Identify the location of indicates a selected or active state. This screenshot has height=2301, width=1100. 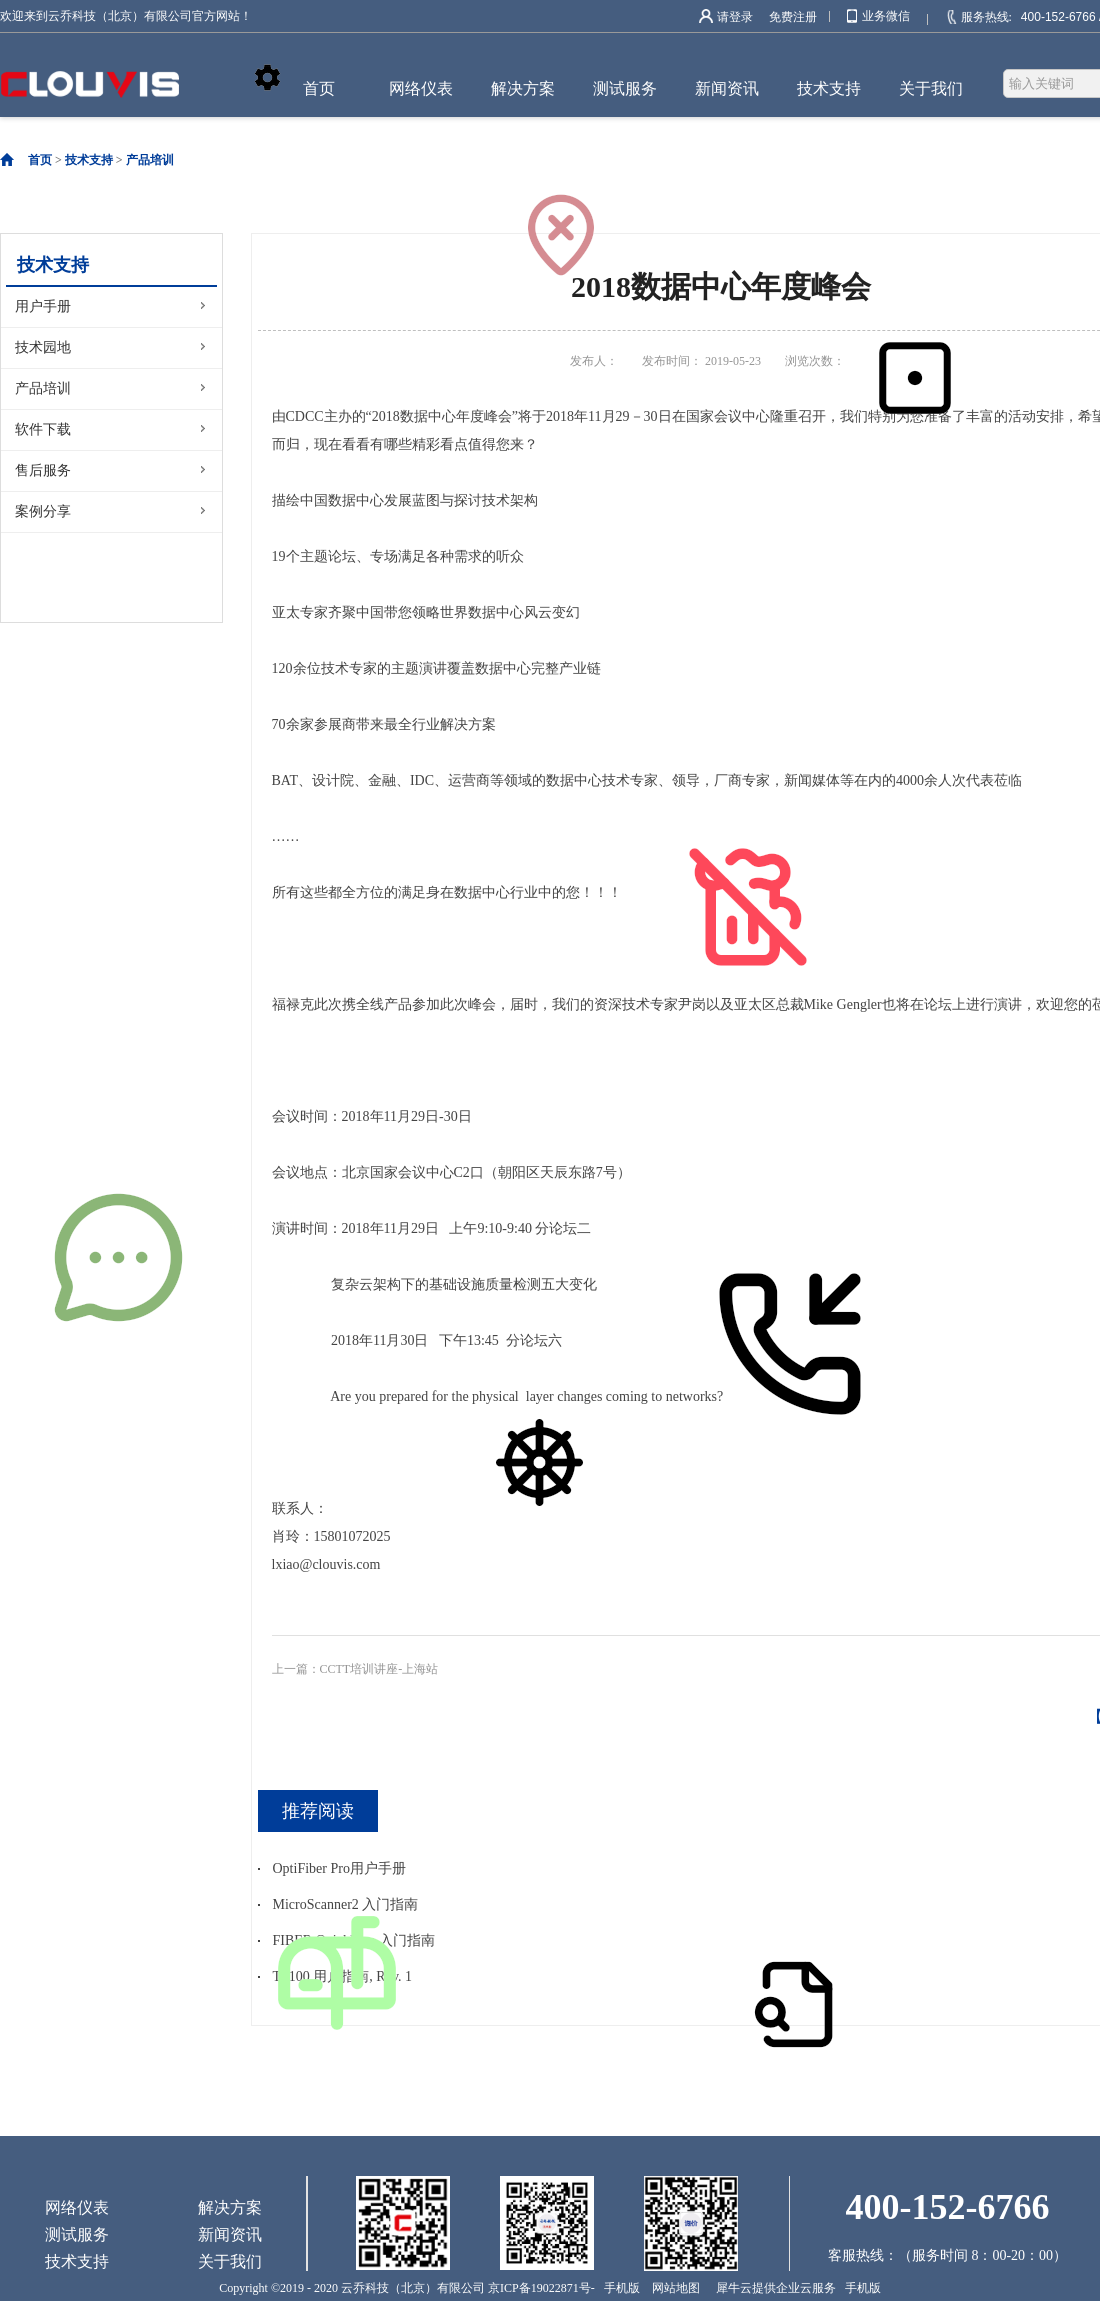
(915, 378).